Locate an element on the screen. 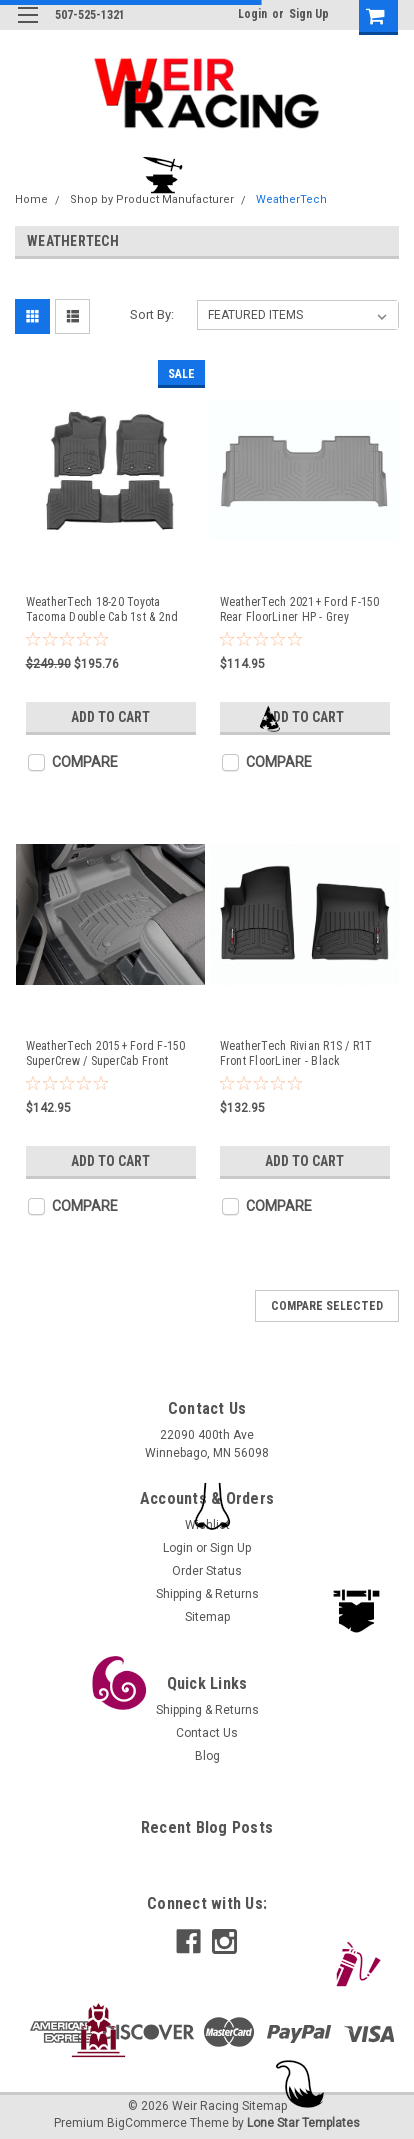 This screenshot has height=2139, width=414. access fire safety equipment or information is located at coordinates (359, 1963).